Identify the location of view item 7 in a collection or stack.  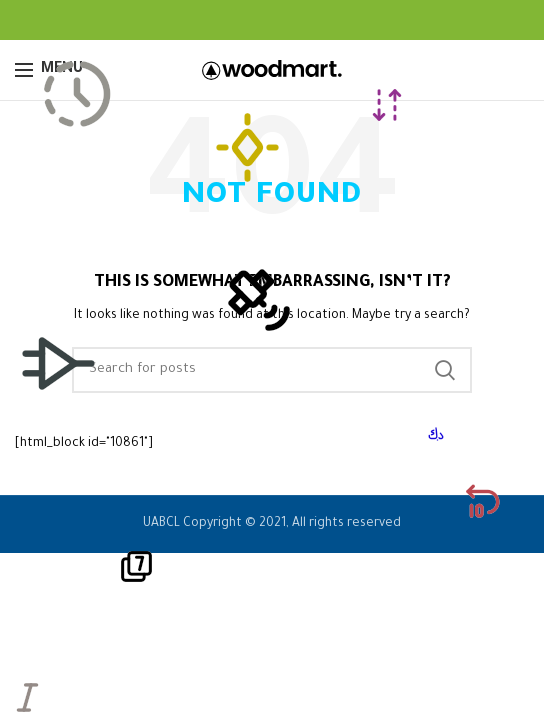
(136, 566).